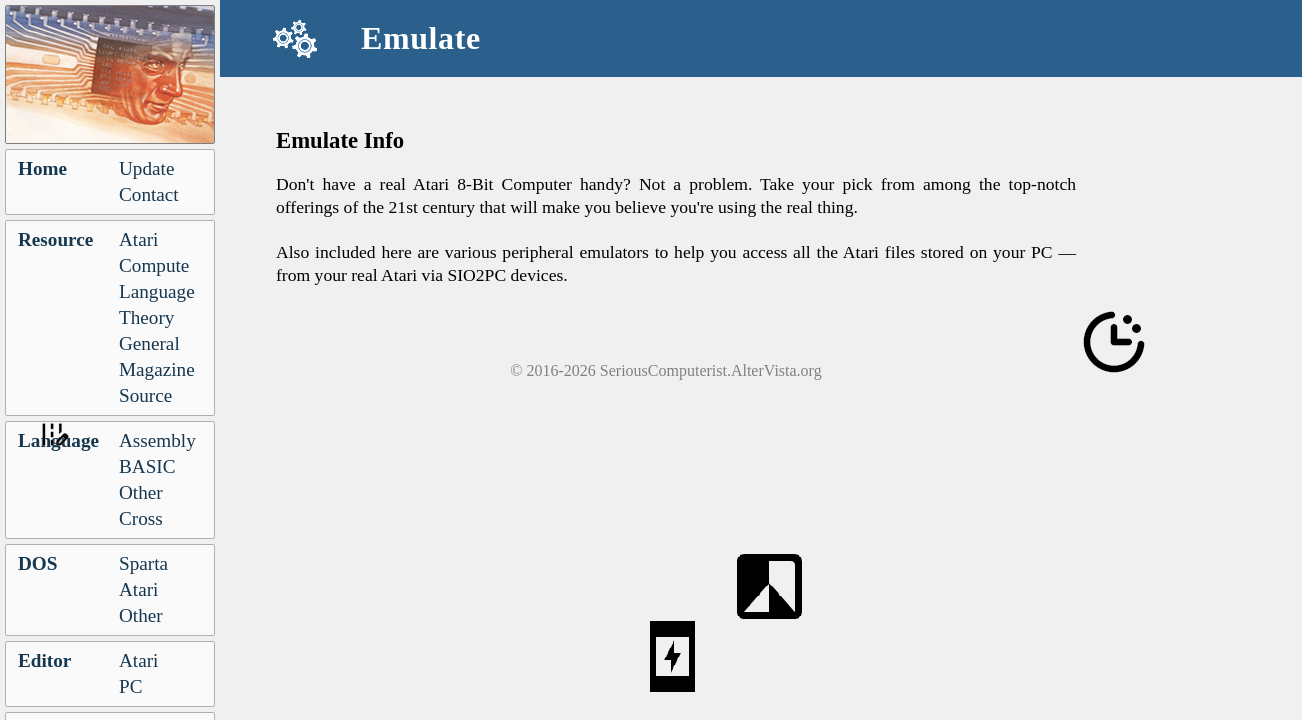  I want to click on apply black and white filter to image, so click(769, 586).